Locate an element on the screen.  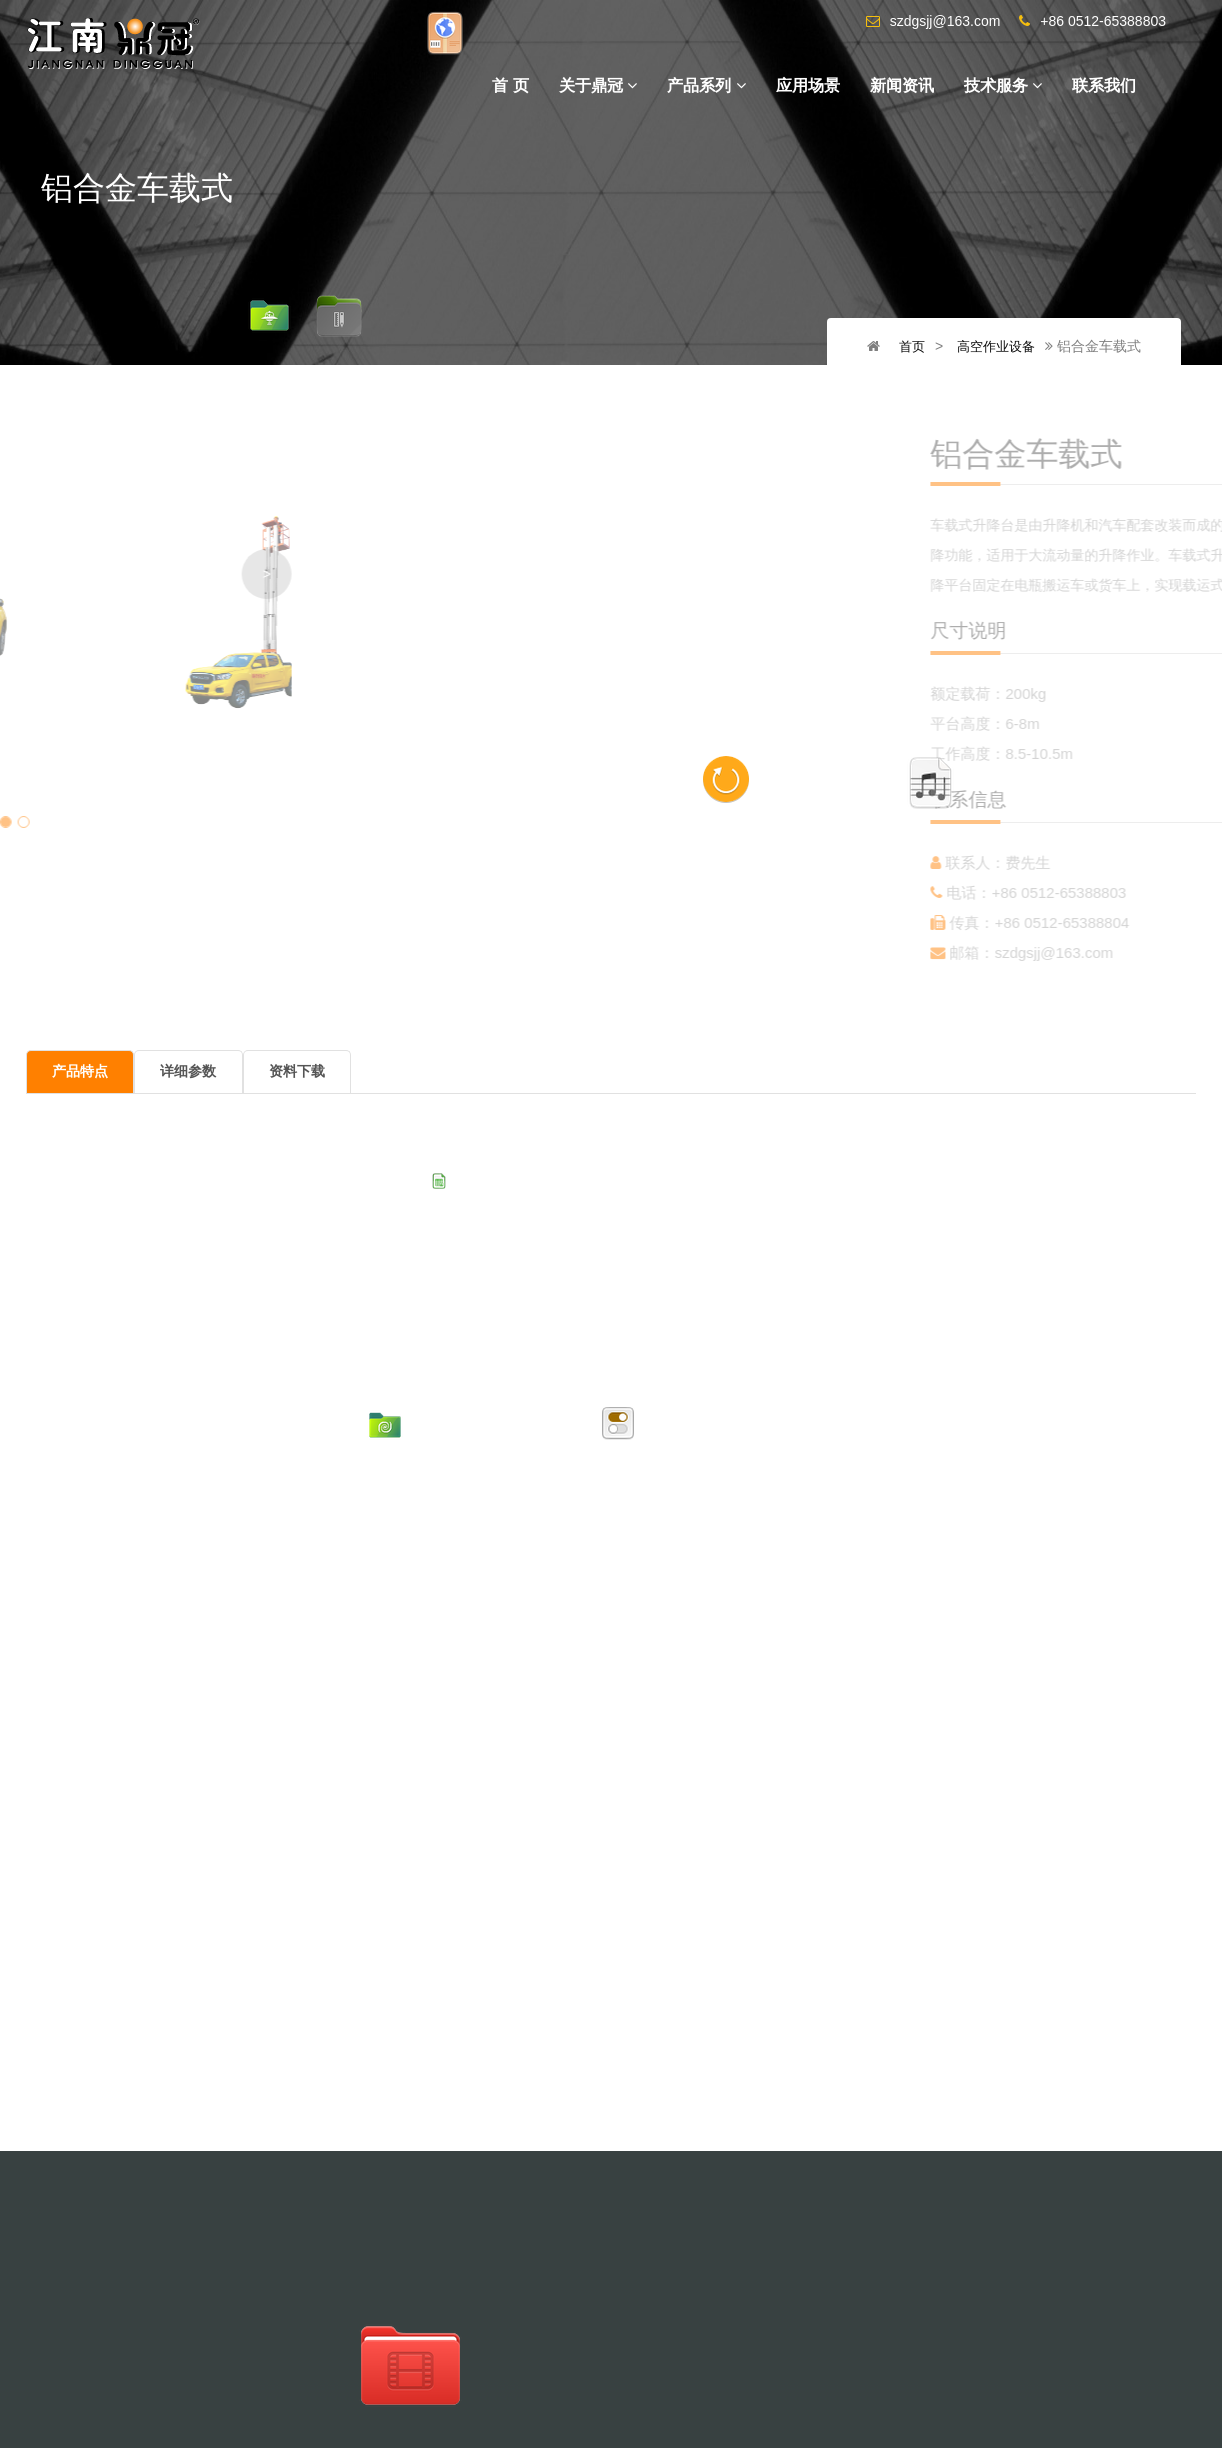
open system tweaks or settings customization is located at coordinates (618, 1423).